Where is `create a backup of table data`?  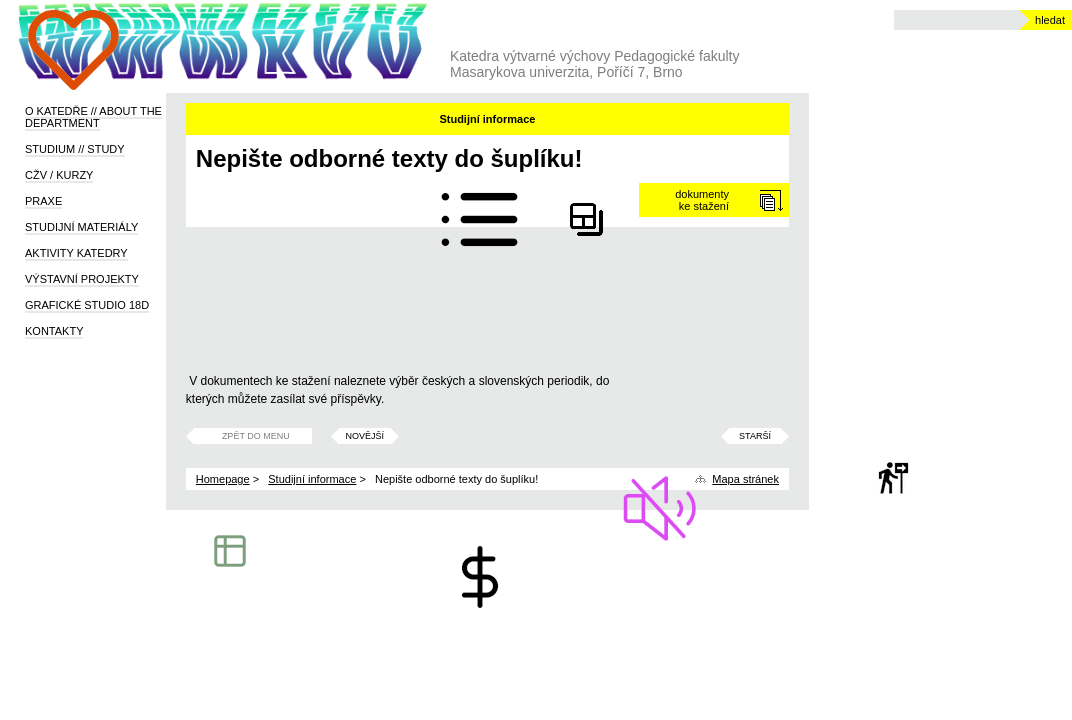 create a backup of table data is located at coordinates (586, 219).